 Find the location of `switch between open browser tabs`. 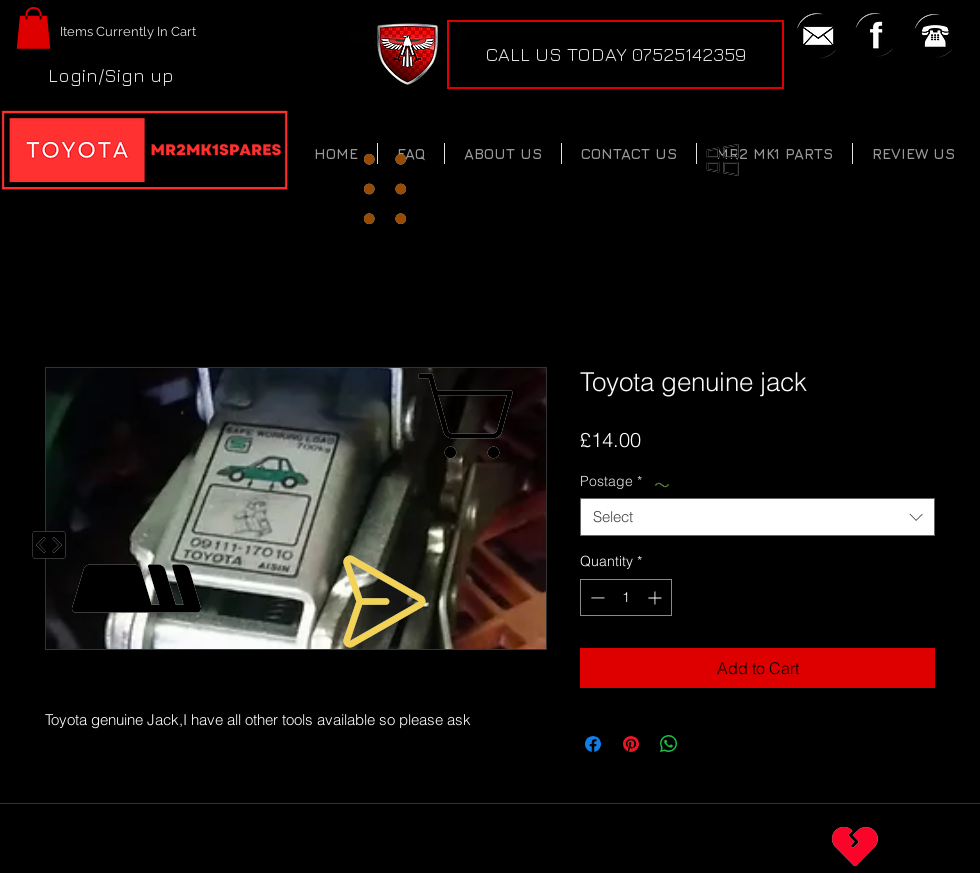

switch between open browser tabs is located at coordinates (136, 588).